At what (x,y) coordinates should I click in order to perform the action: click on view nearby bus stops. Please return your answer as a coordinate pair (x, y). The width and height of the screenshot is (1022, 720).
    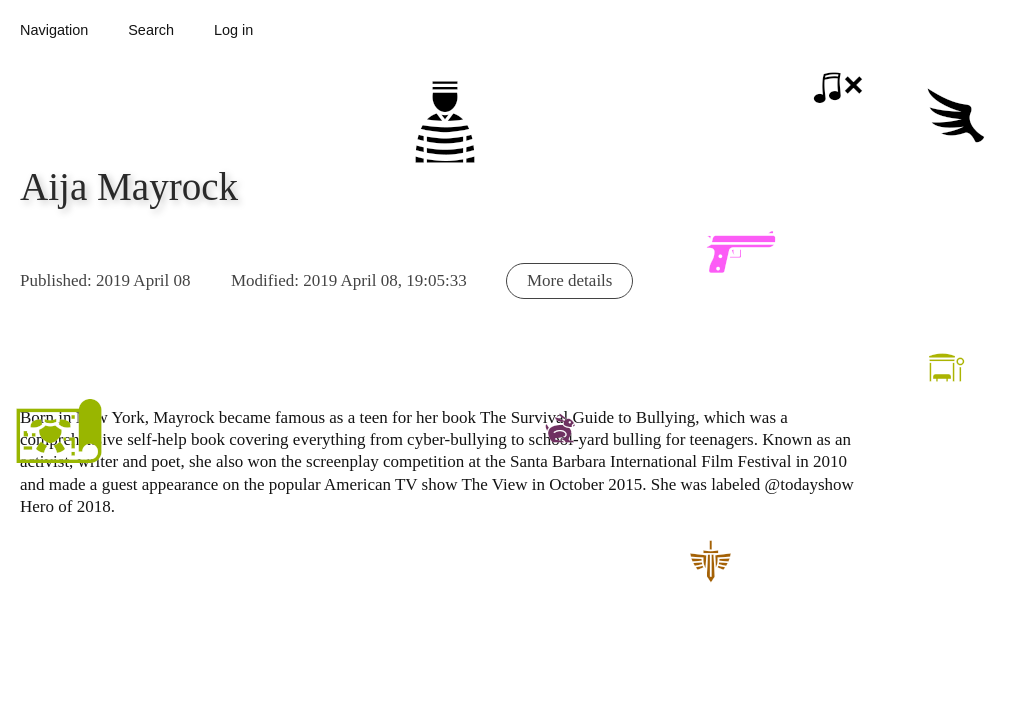
    Looking at the image, I should click on (946, 367).